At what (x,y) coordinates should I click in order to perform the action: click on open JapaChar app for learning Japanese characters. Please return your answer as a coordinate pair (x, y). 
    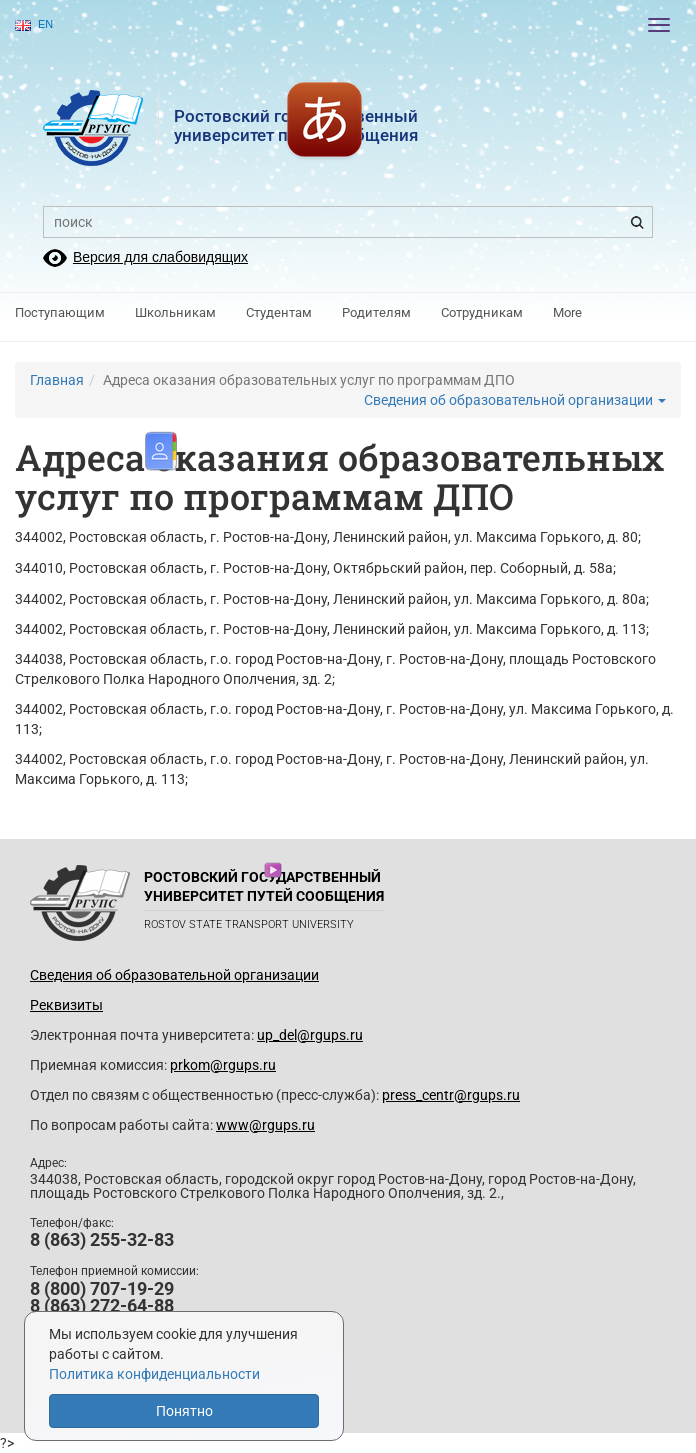
    Looking at the image, I should click on (324, 119).